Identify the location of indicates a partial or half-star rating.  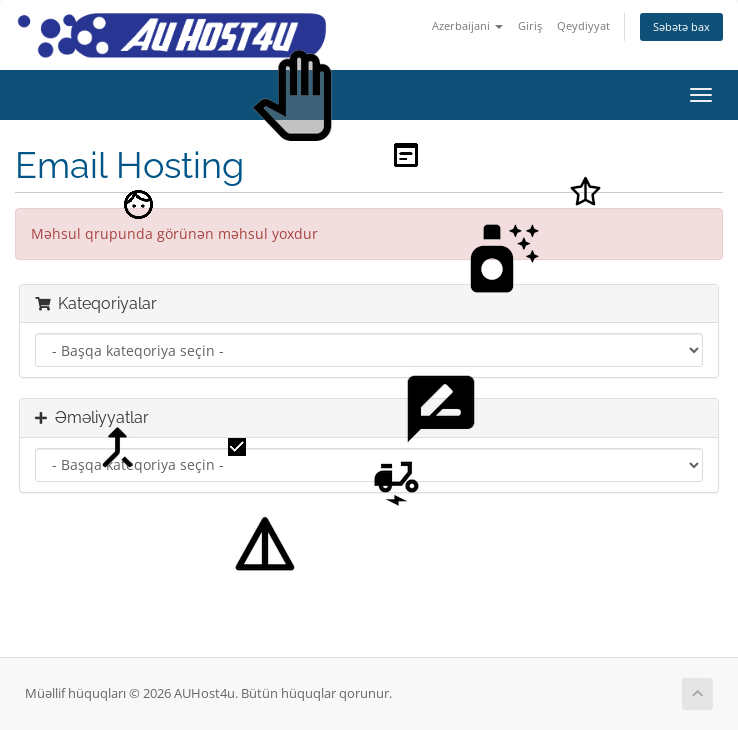
(585, 192).